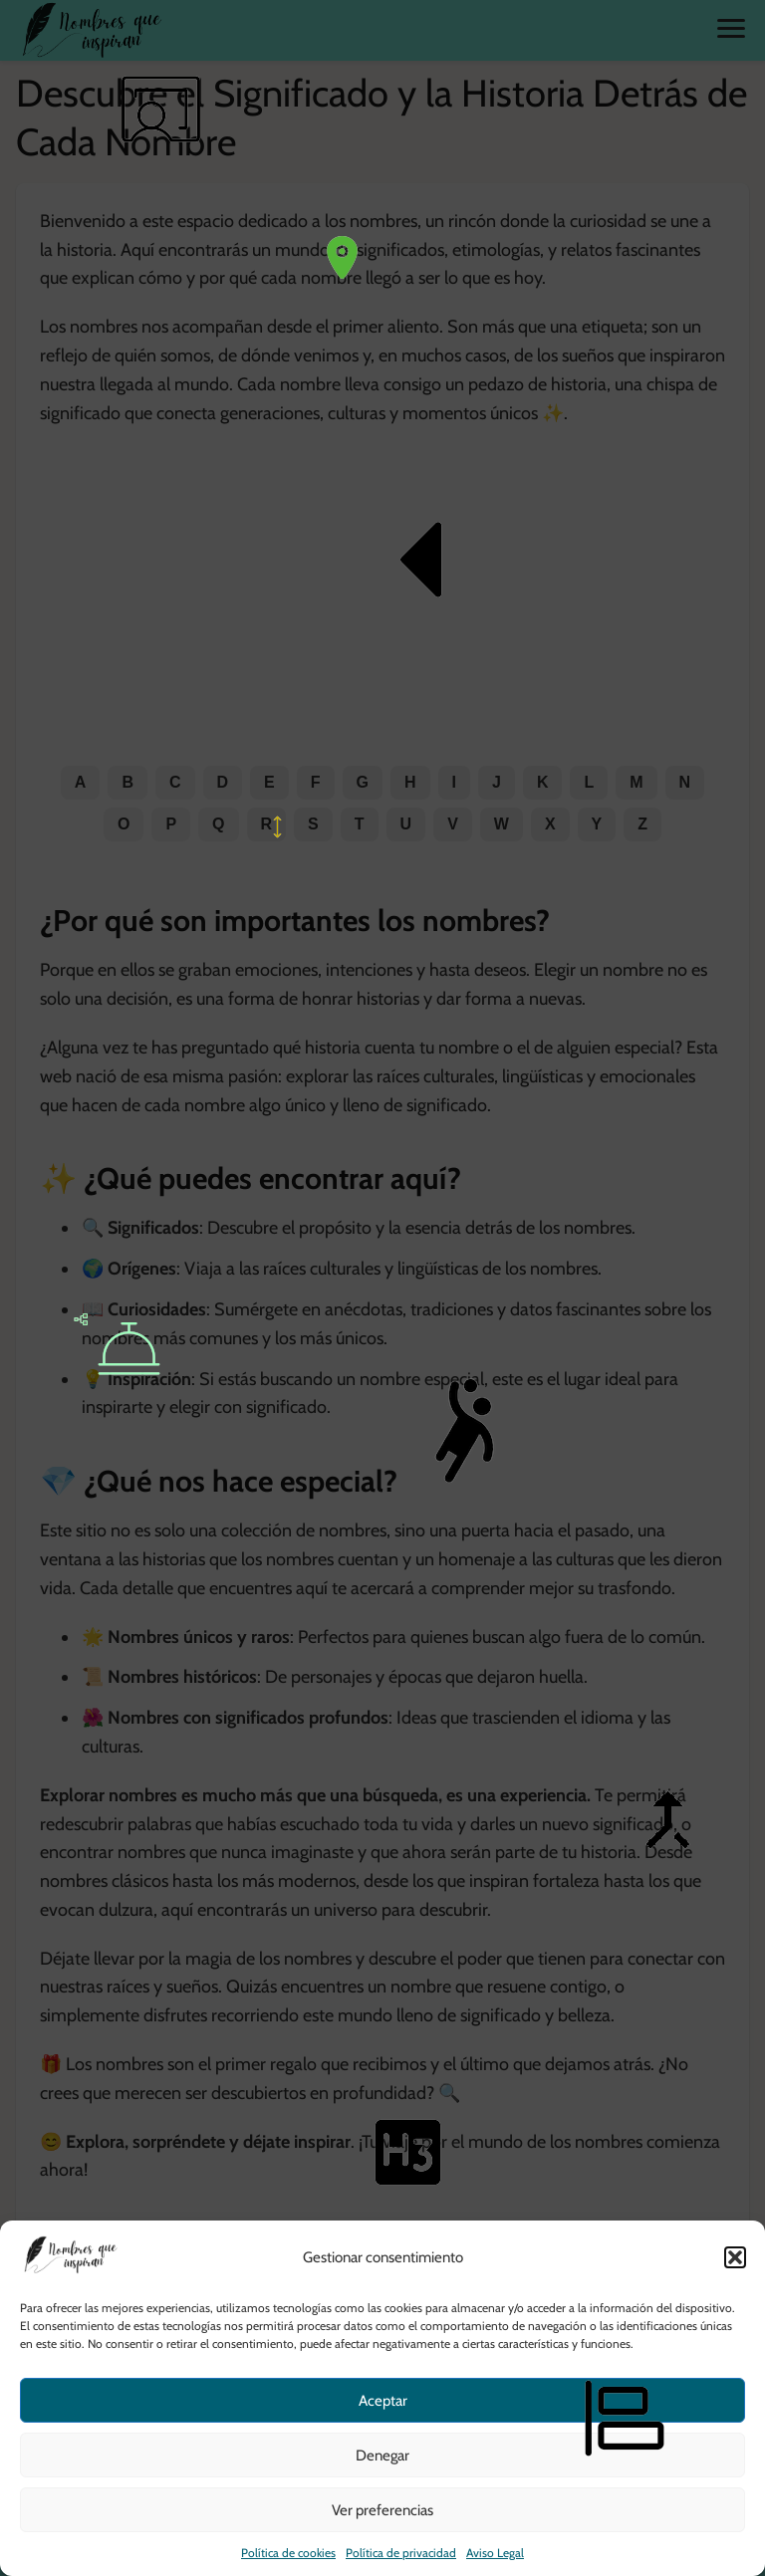  Describe the element at coordinates (342, 257) in the screenshot. I see `view current location on map` at that location.